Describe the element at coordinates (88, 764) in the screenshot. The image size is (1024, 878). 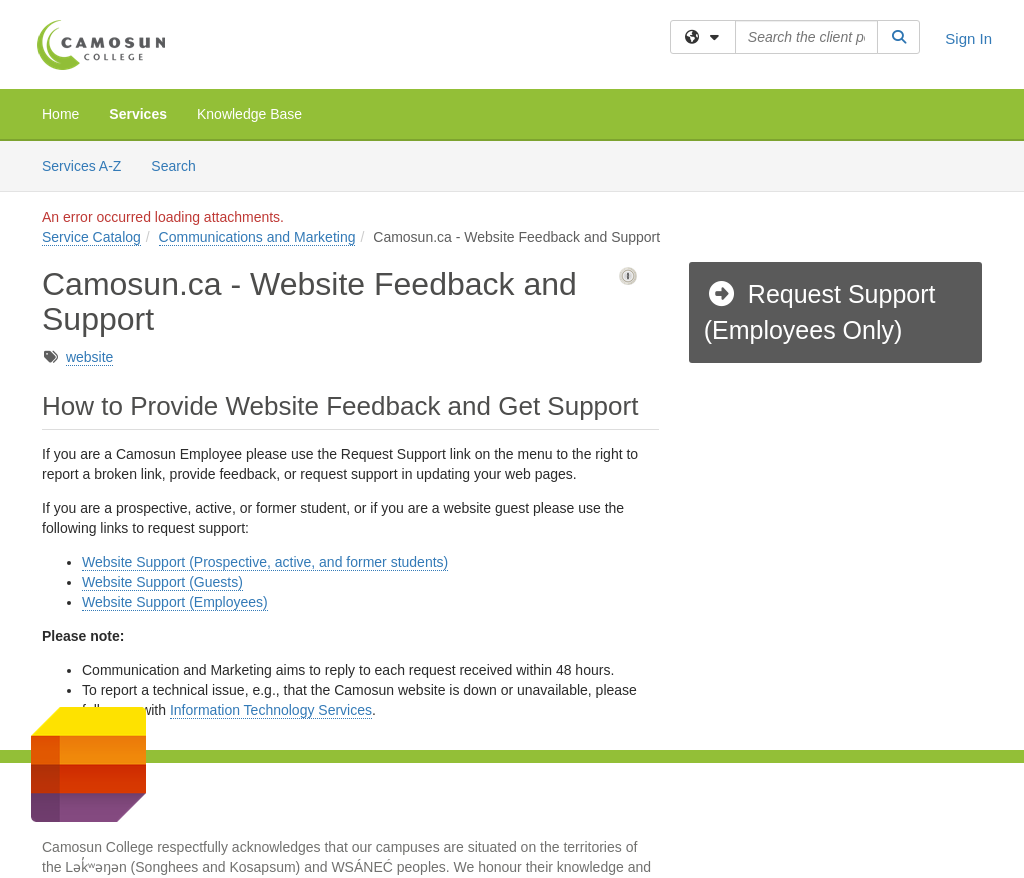
I see `open the lists app` at that location.